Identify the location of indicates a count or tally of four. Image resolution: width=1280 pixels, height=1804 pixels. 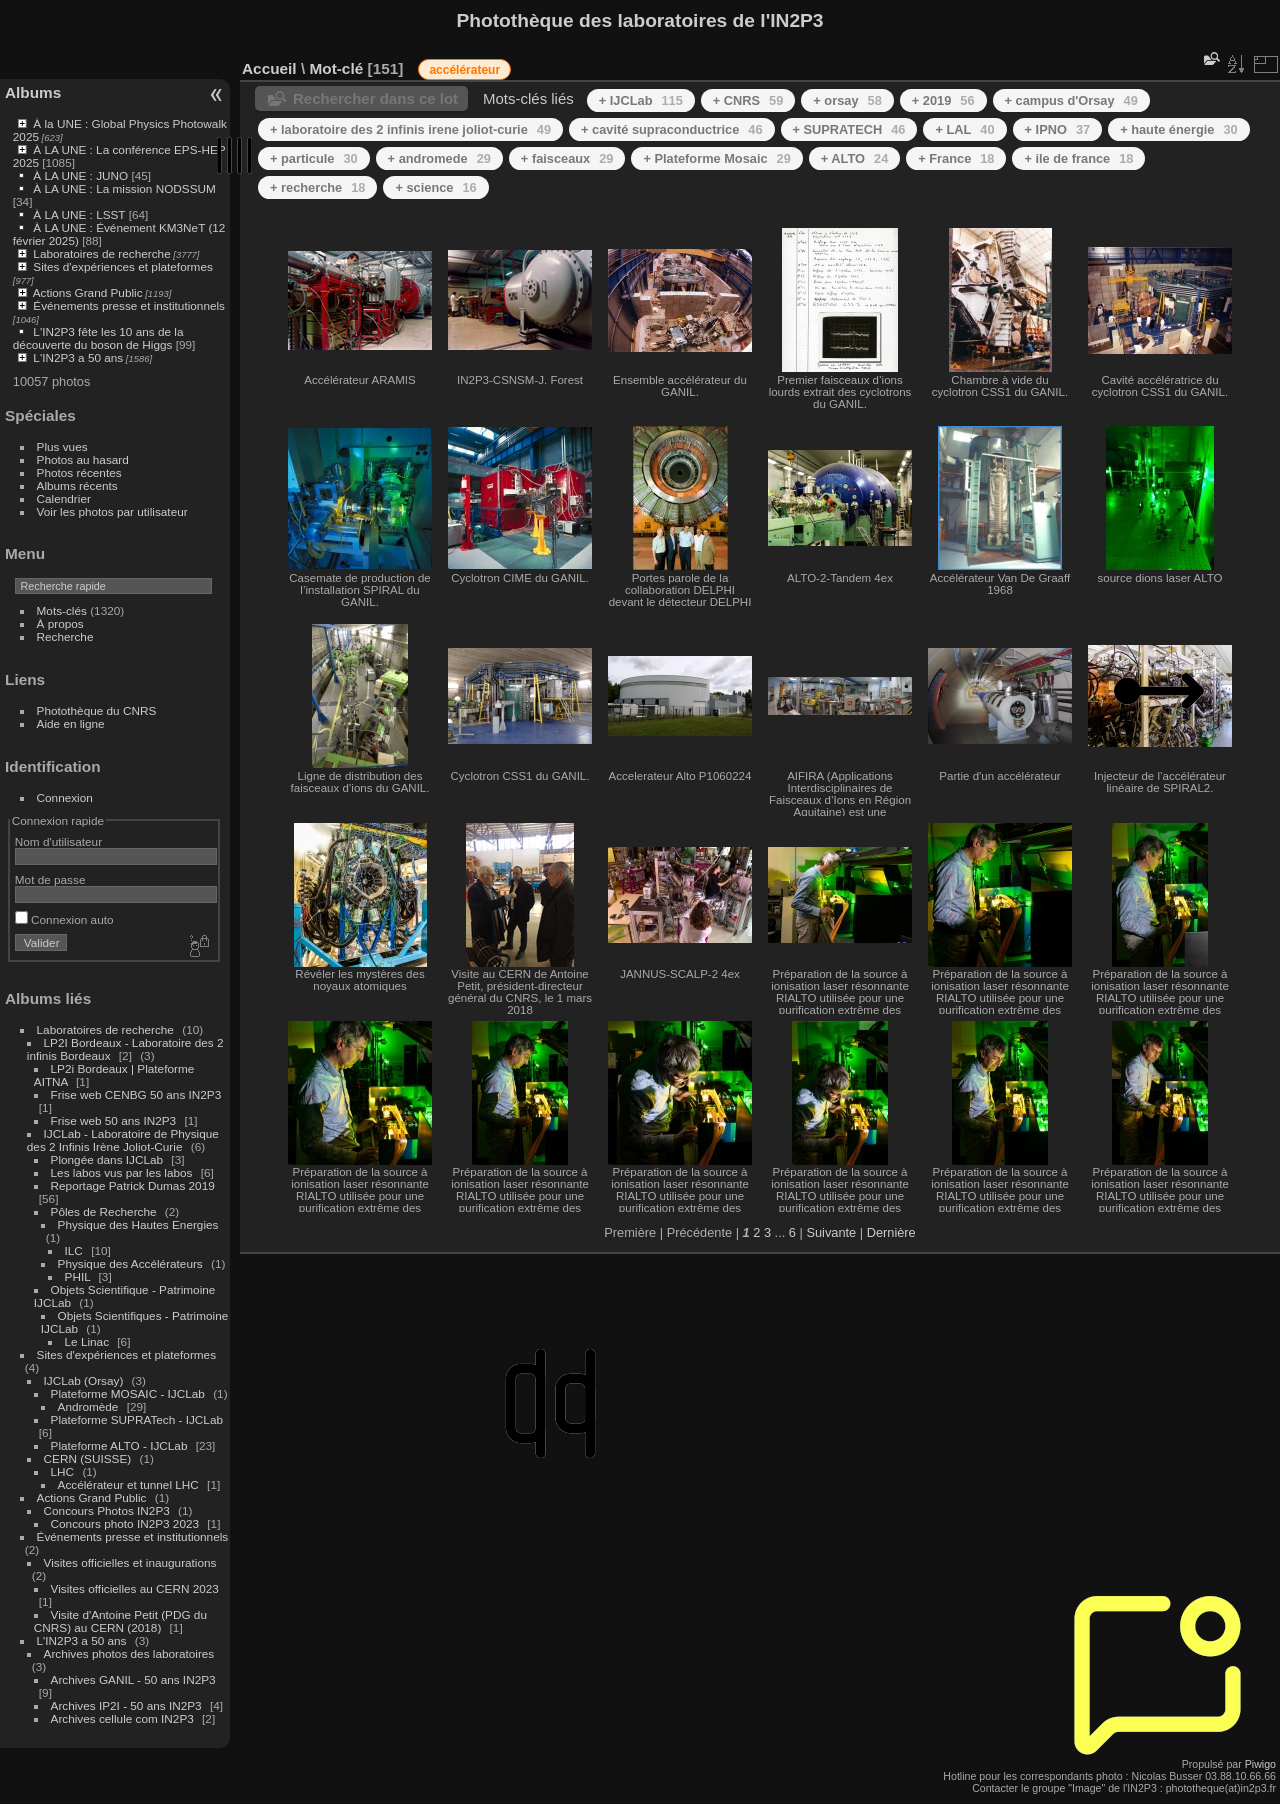
(235, 155).